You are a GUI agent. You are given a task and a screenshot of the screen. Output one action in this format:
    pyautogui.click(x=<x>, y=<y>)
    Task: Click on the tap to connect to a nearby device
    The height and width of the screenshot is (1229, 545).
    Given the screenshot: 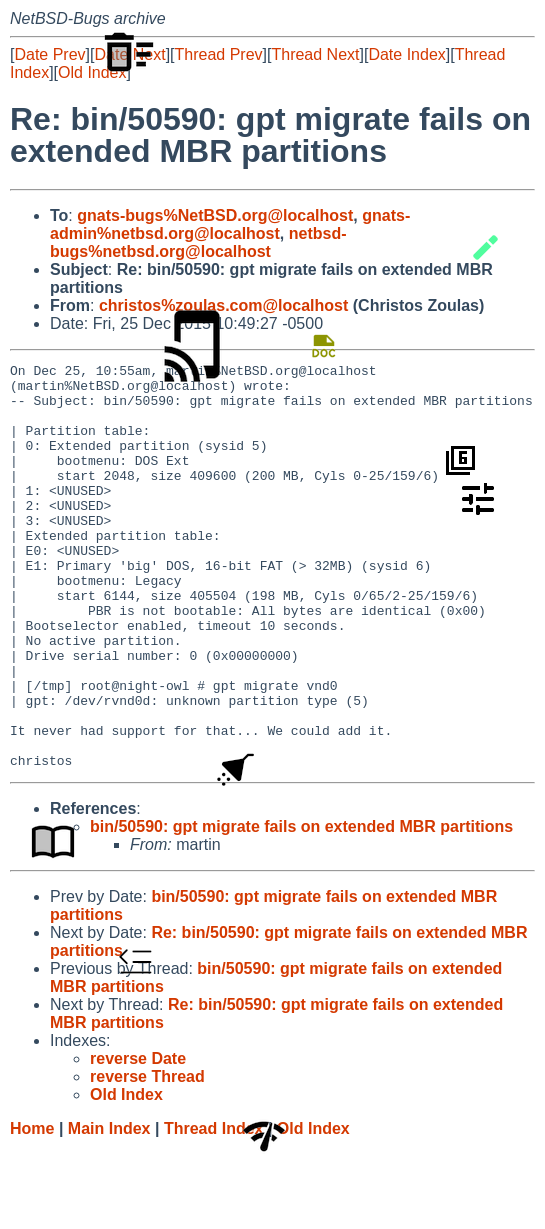 What is the action you would take?
    pyautogui.click(x=197, y=346)
    